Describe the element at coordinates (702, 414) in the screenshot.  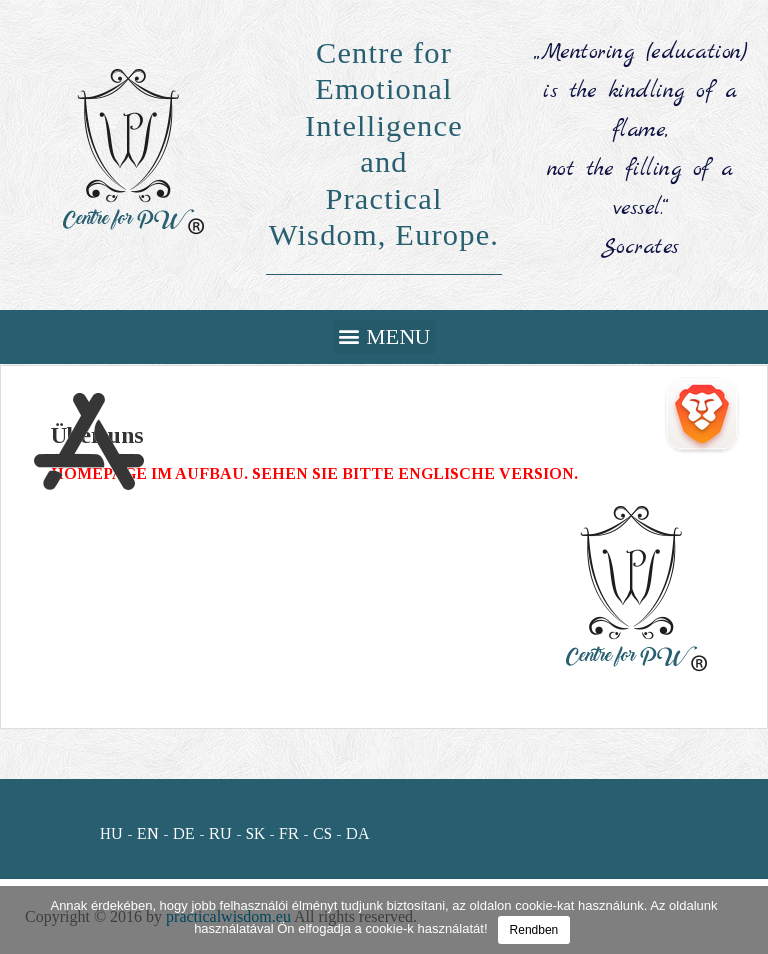
I see `open the Brave browser` at that location.